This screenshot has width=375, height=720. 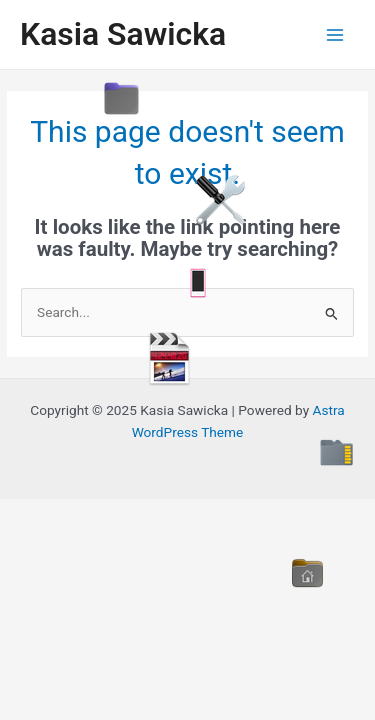 What do you see at coordinates (220, 200) in the screenshot?
I see `customize toolbar settings` at bounding box center [220, 200].